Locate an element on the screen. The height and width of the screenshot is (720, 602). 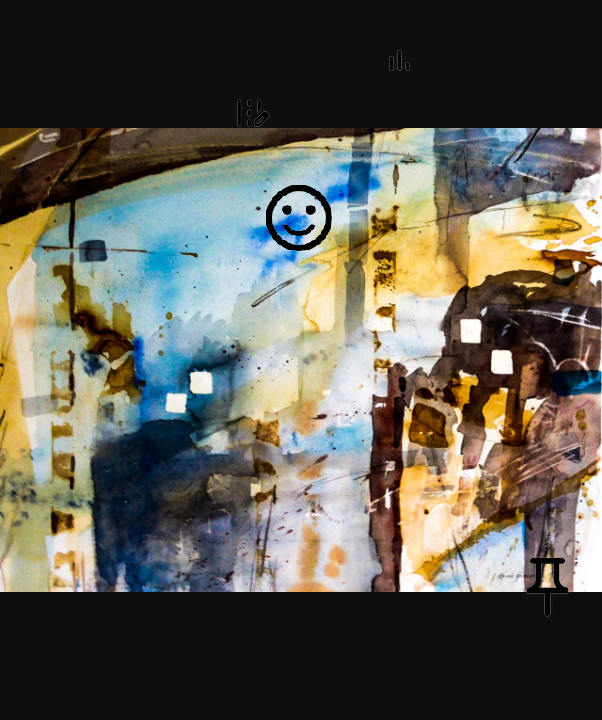
edit road or route details is located at coordinates (251, 113).